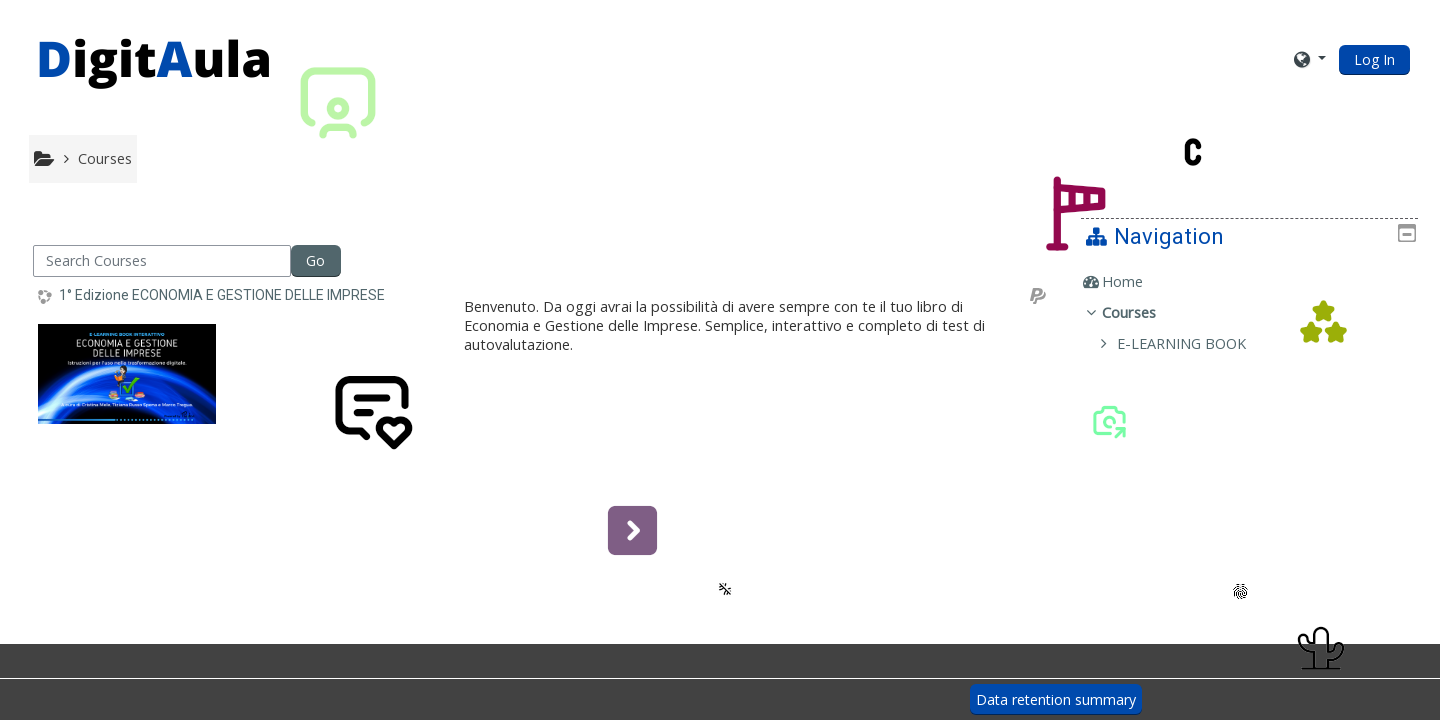 Image resolution: width=1440 pixels, height=720 pixels. What do you see at coordinates (338, 101) in the screenshot?
I see `view user's screen or monitor activity` at bounding box center [338, 101].